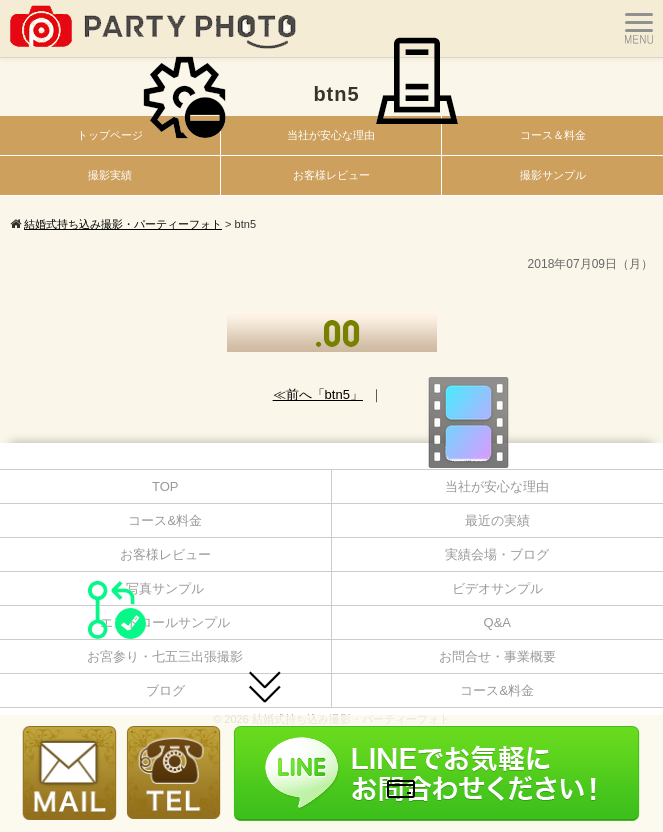 This screenshot has width=663, height=832. Describe the element at coordinates (115, 608) in the screenshot. I see `indicates a merged or completed pull request` at that location.